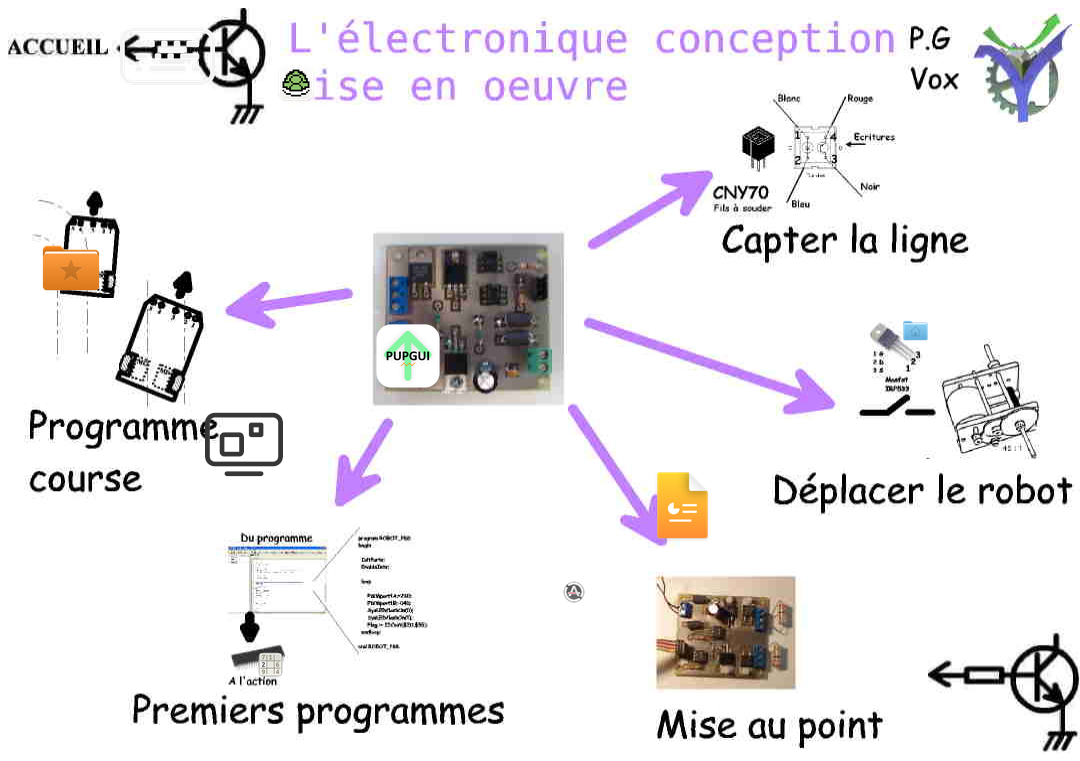  What do you see at coordinates (167, 56) in the screenshot?
I see `virtual keyboard is disabled` at bounding box center [167, 56].